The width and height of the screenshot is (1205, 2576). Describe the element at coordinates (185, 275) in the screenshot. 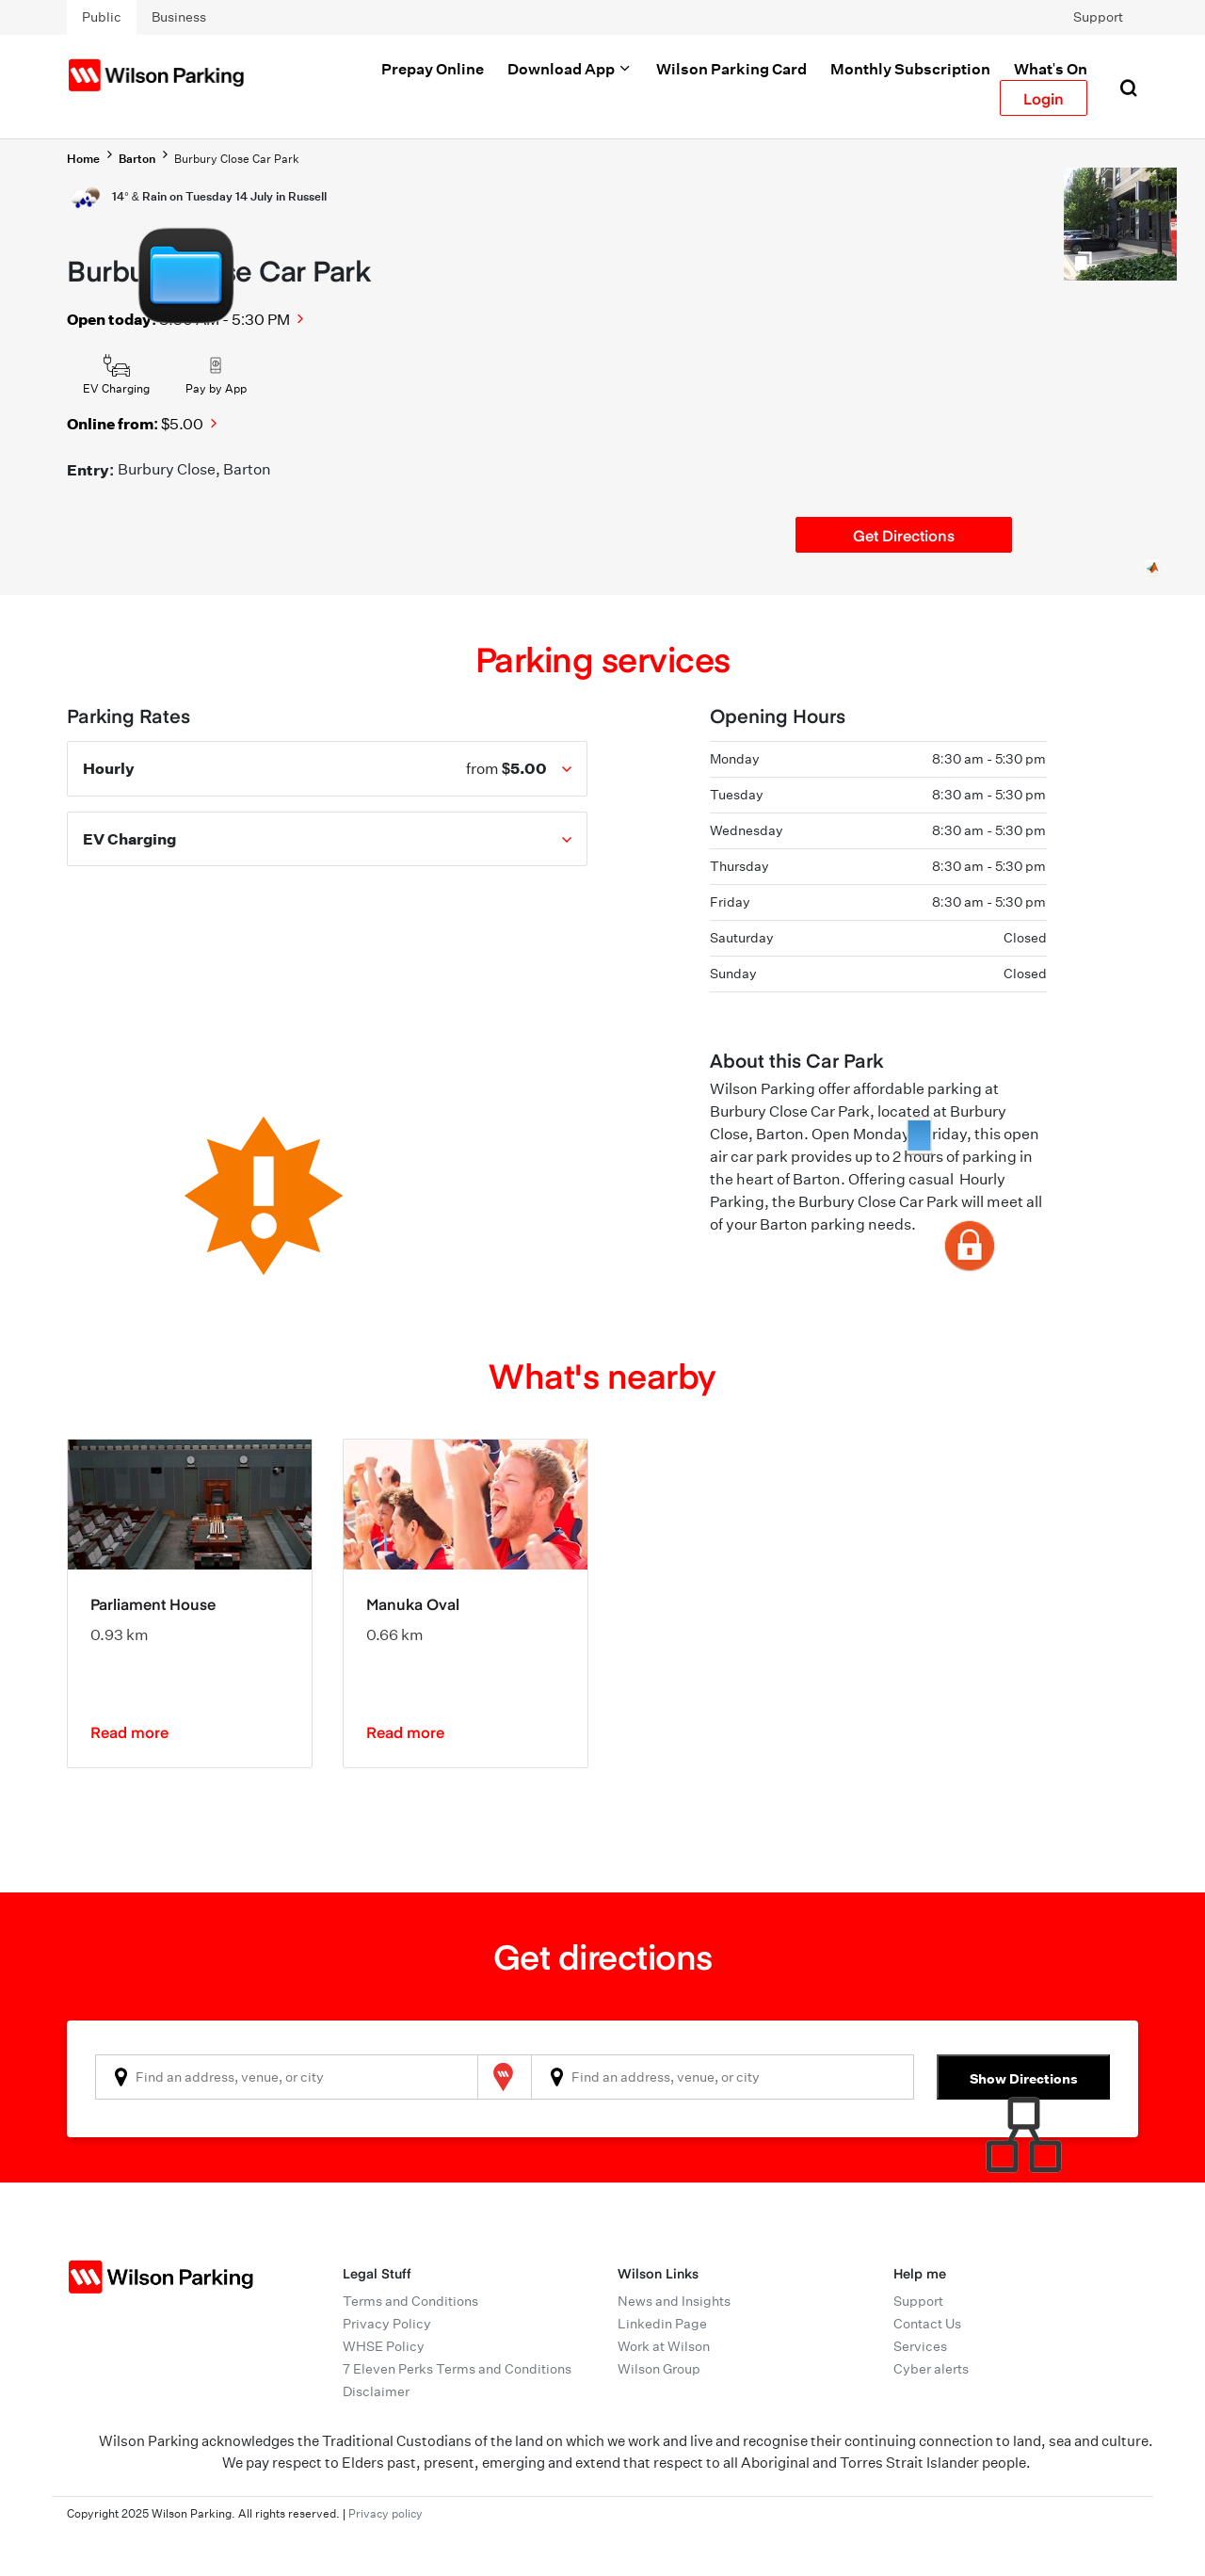

I see `open the files app` at that location.